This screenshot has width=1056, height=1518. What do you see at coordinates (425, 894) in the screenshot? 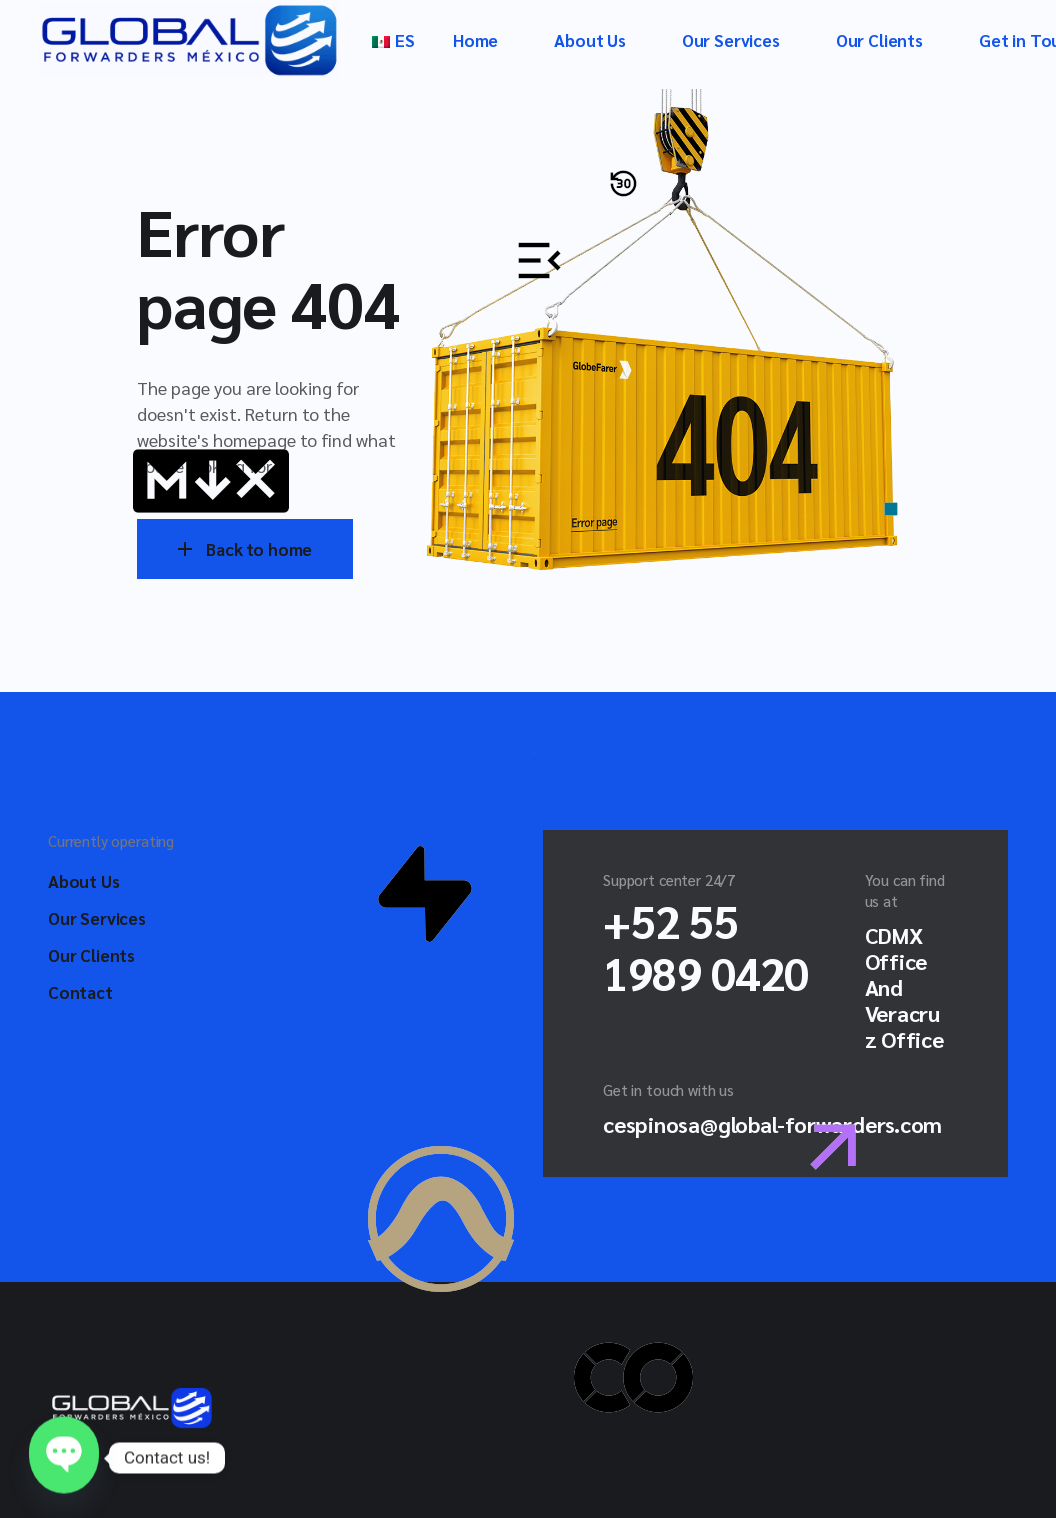
I see `supabase logo` at bounding box center [425, 894].